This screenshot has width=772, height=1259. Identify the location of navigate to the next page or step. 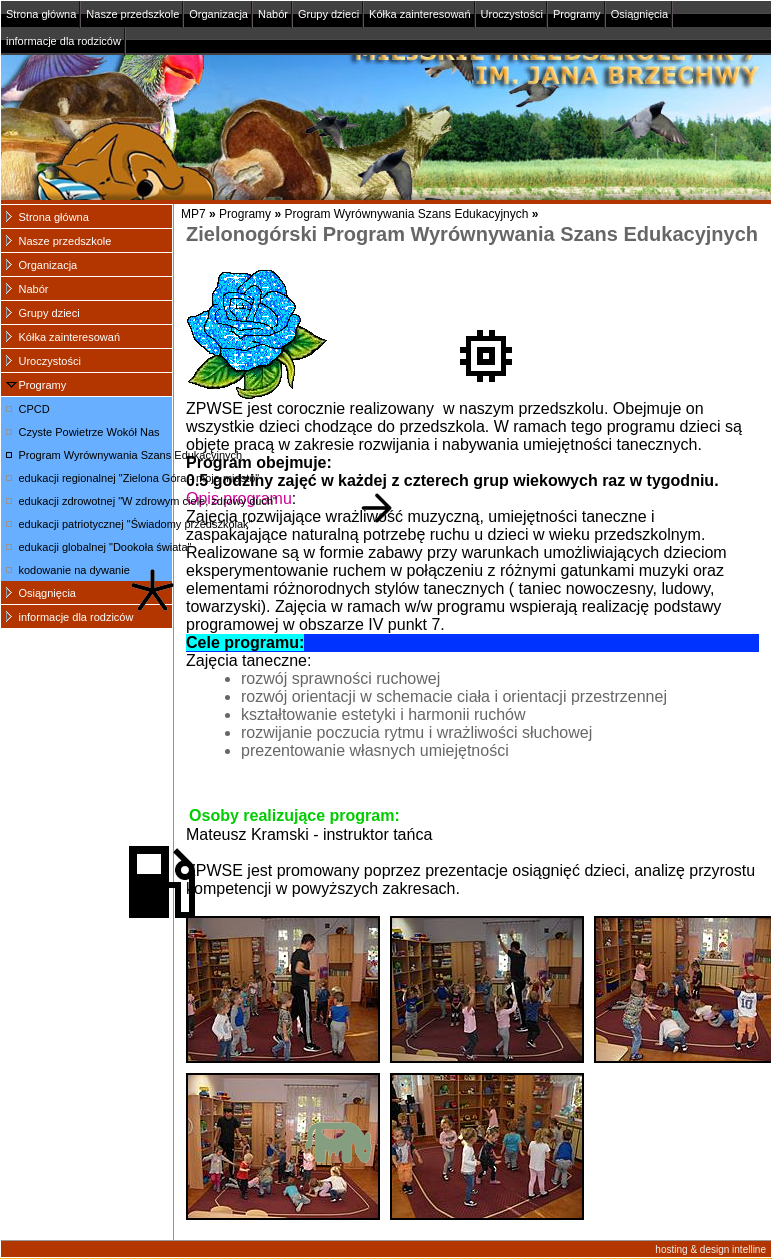
(377, 508).